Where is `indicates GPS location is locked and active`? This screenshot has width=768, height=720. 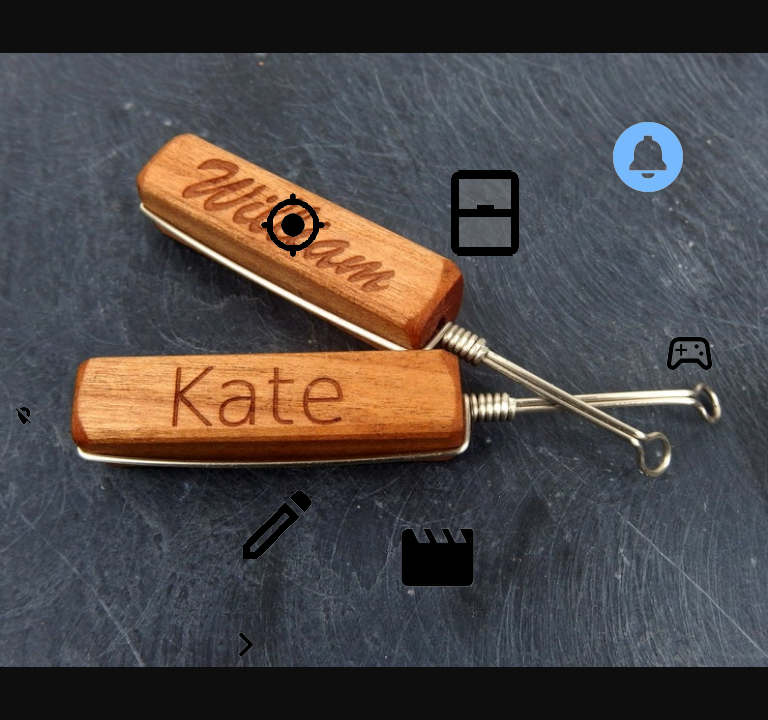
indicates GPS location is locked and active is located at coordinates (293, 225).